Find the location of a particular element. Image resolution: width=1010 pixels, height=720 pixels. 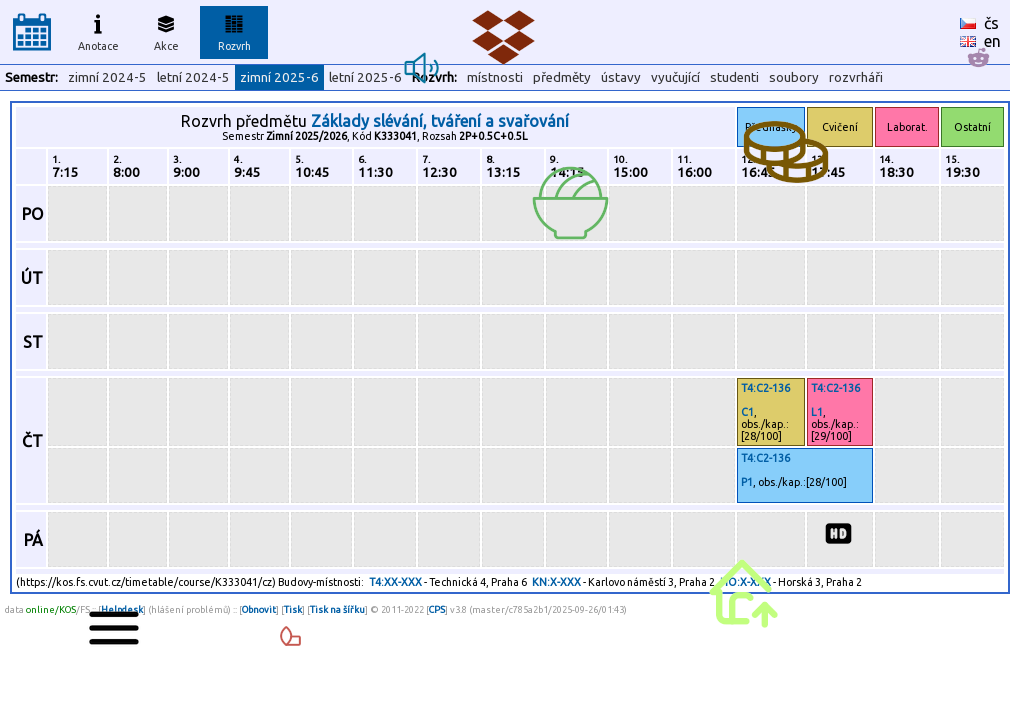

open the reddit app is located at coordinates (978, 58).